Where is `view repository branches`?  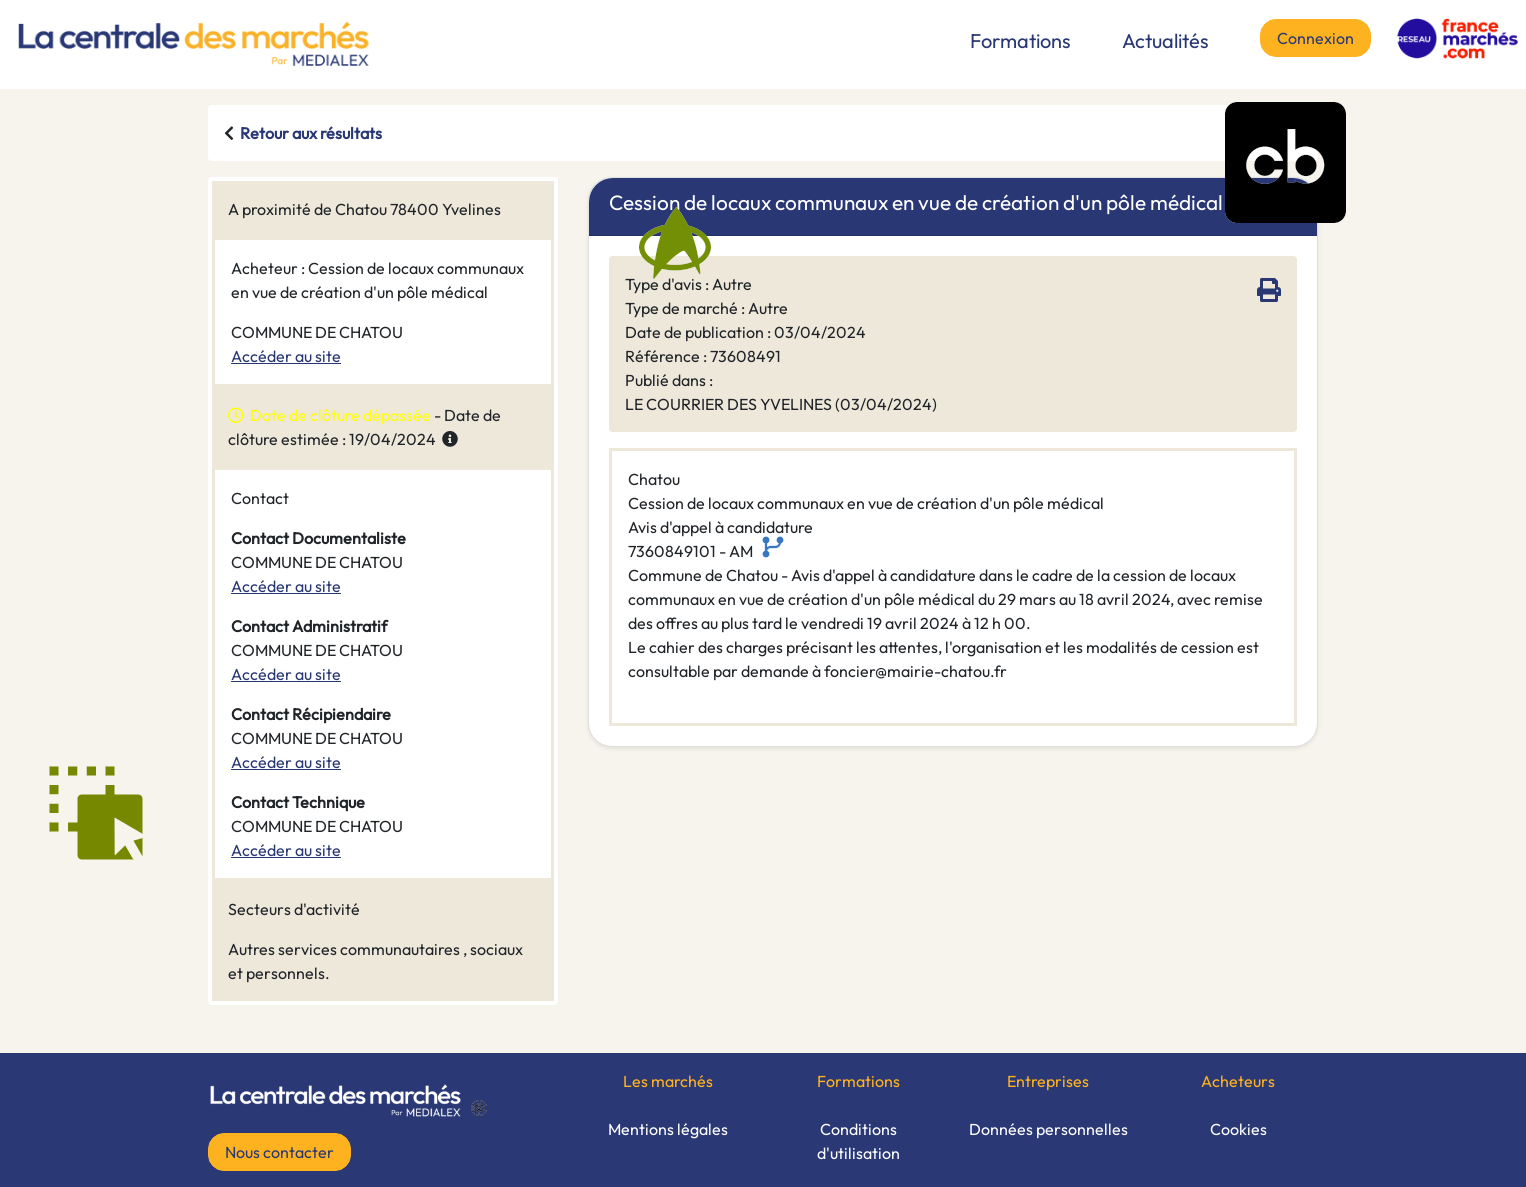
view repository branches is located at coordinates (773, 547).